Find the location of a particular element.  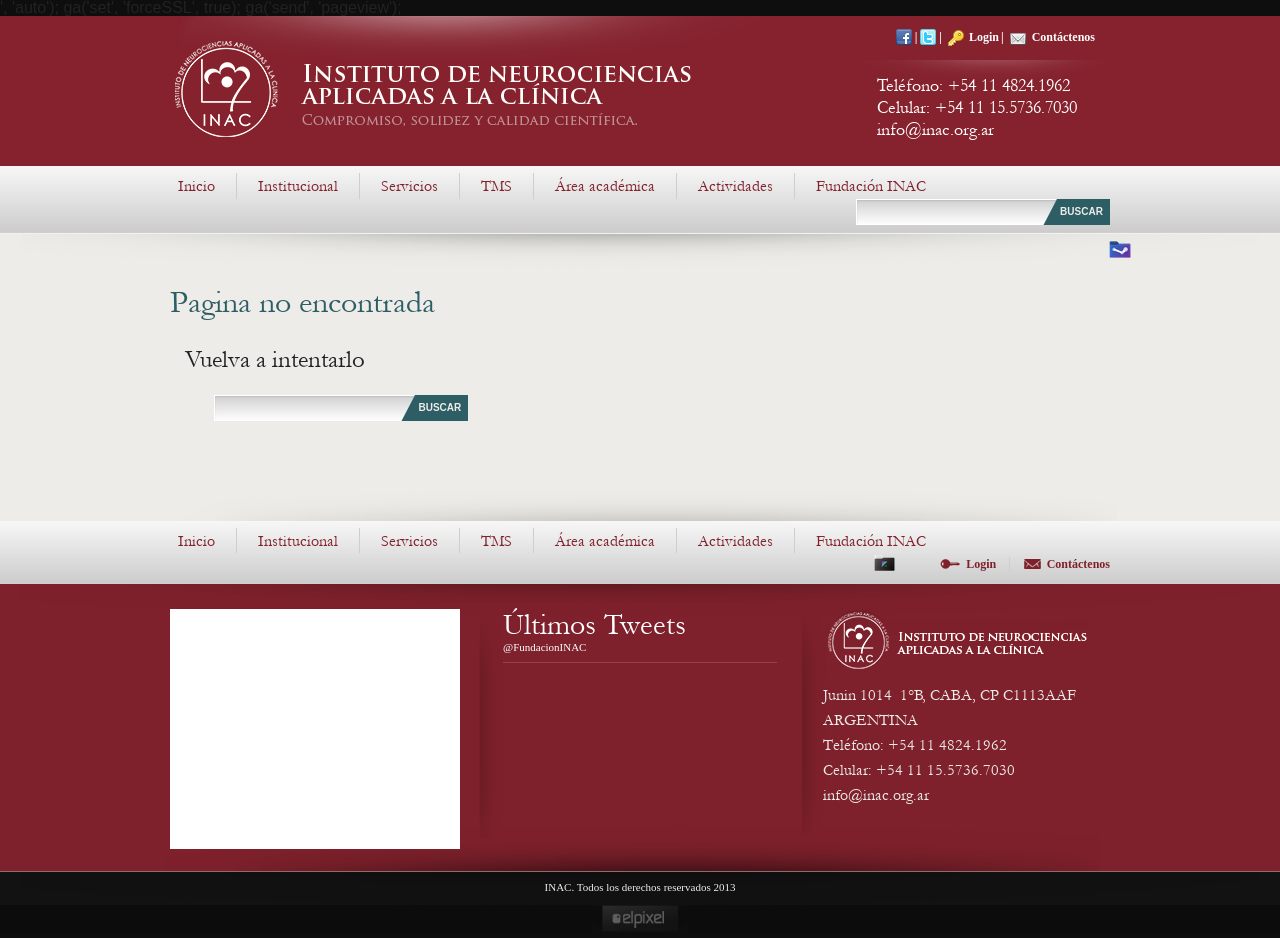

open your steam games folder is located at coordinates (1120, 250).